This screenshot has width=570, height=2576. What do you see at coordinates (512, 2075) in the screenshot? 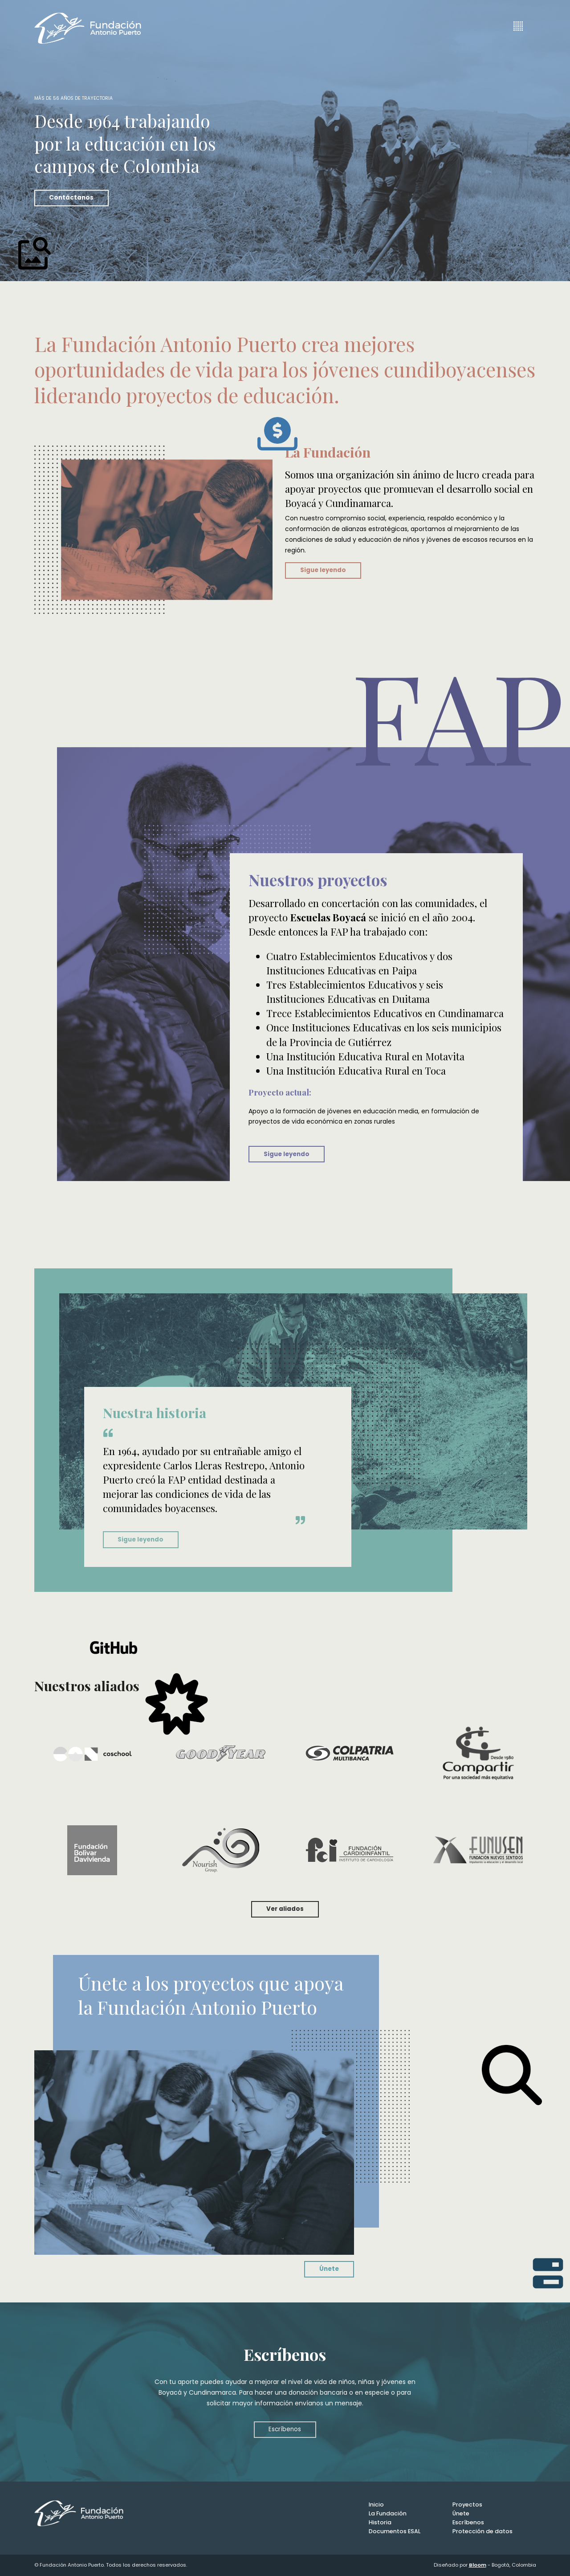
I see `search for content` at bounding box center [512, 2075].